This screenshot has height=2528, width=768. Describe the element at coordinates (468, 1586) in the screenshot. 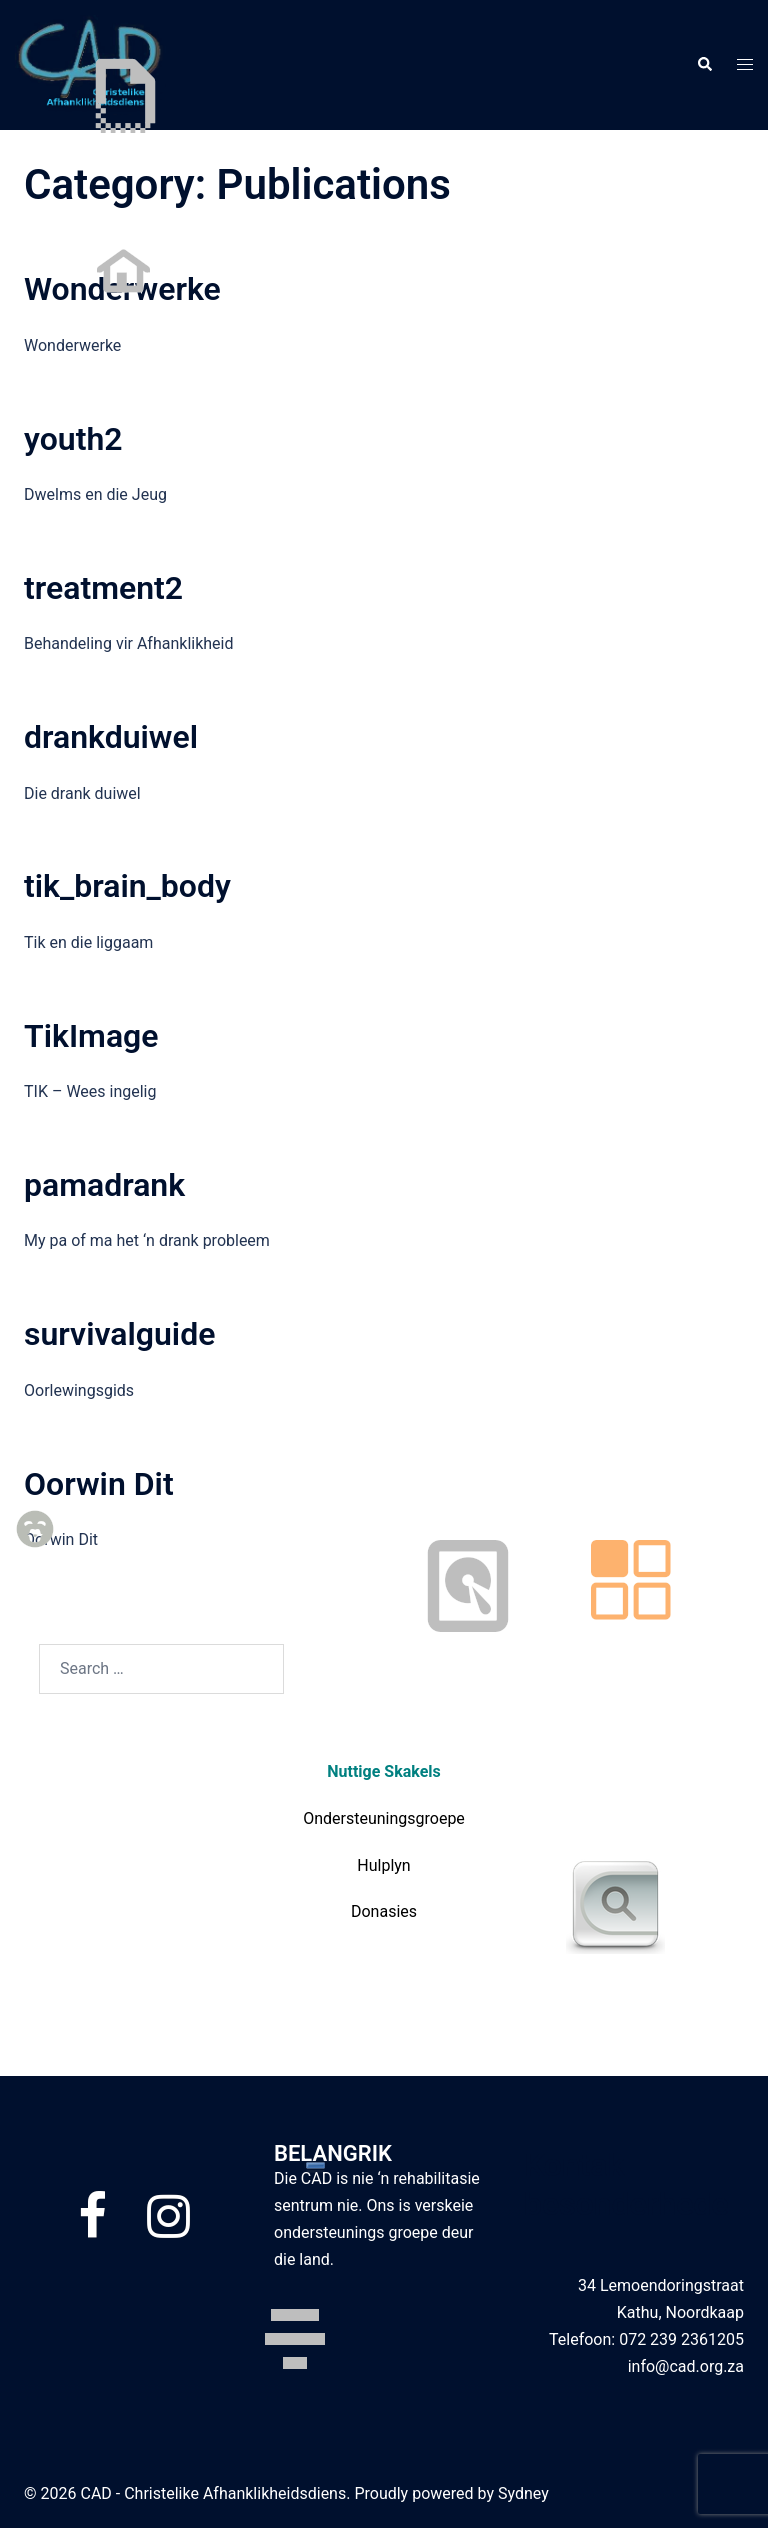

I see `access connected USB hard drive` at that location.